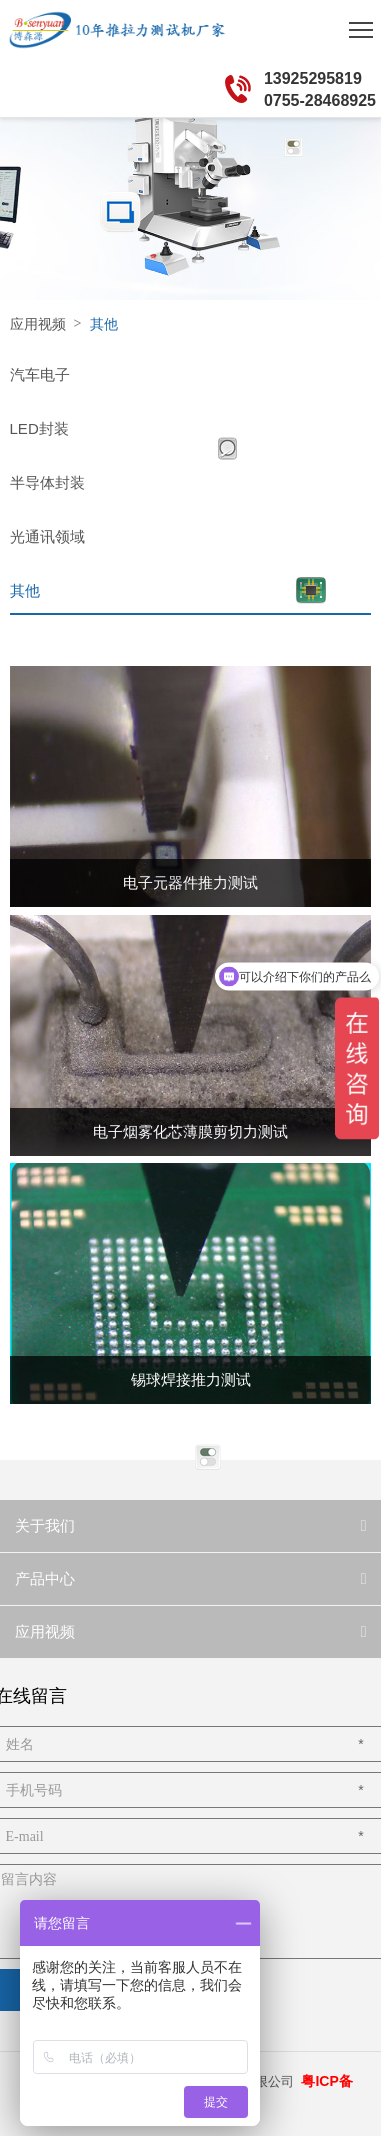 This screenshot has width=381, height=2136. What do you see at coordinates (227, 448) in the screenshot?
I see `open disk utility application` at bounding box center [227, 448].